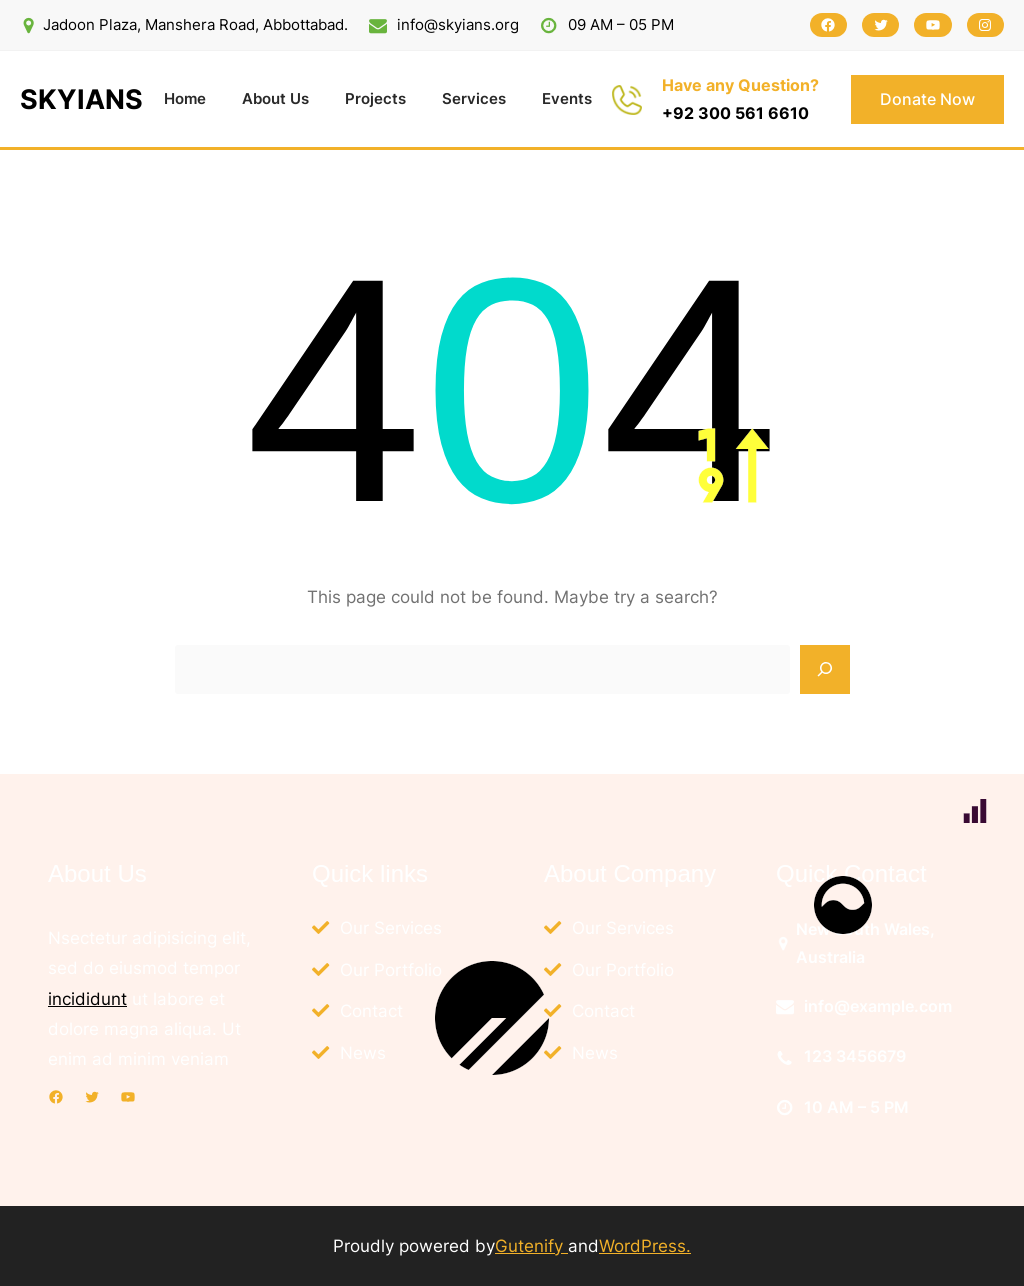 The image size is (1024, 1286). What do you see at coordinates (492, 1018) in the screenshot?
I see `planetscale database platform logo` at bounding box center [492, 1018].